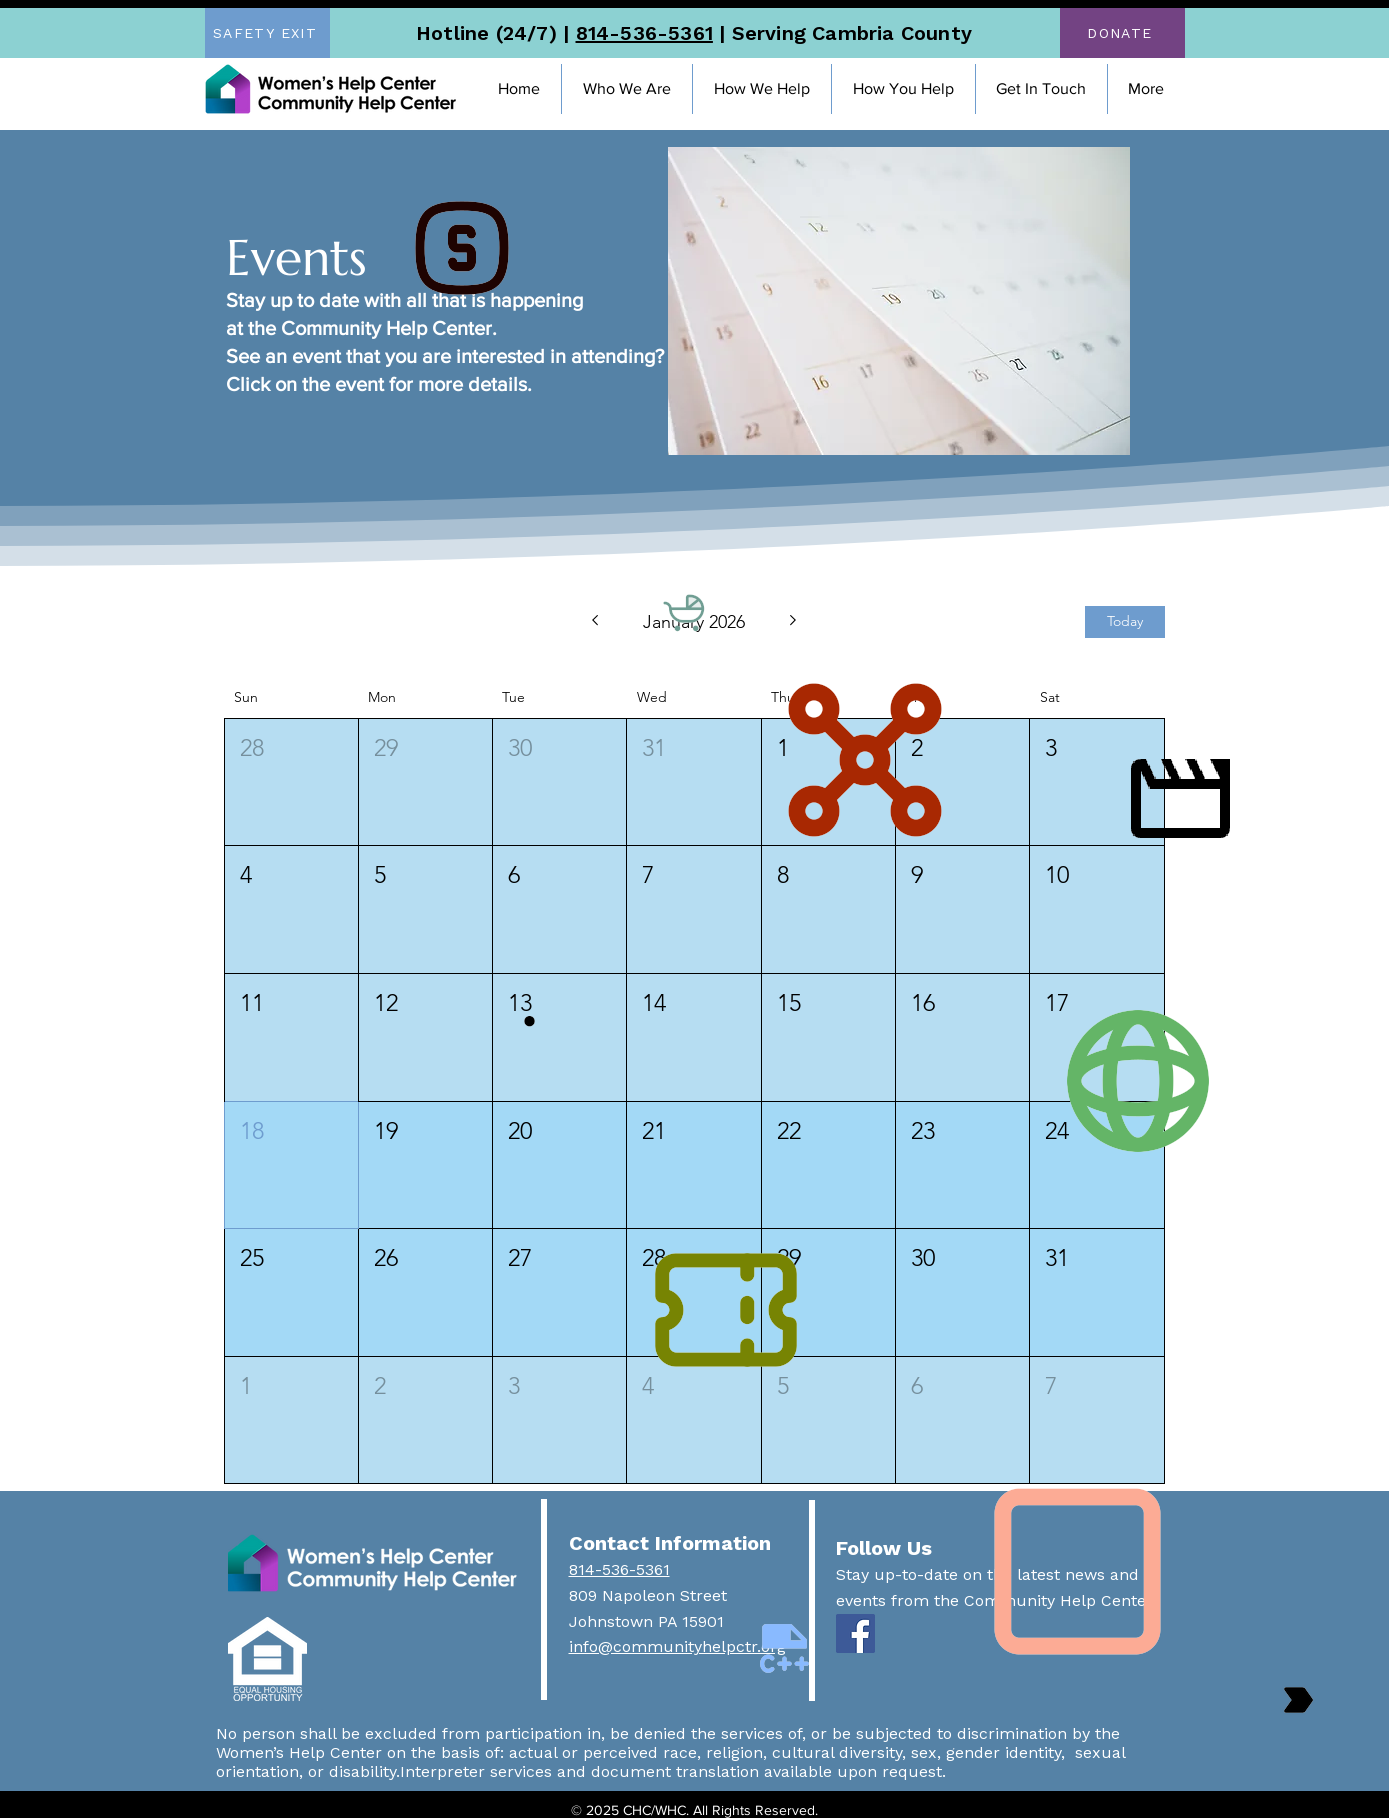  What do you see at coordinates (1180, 798) in the screenshot?
I see `create a new video or movie project` at bounding box center [1180, 798].